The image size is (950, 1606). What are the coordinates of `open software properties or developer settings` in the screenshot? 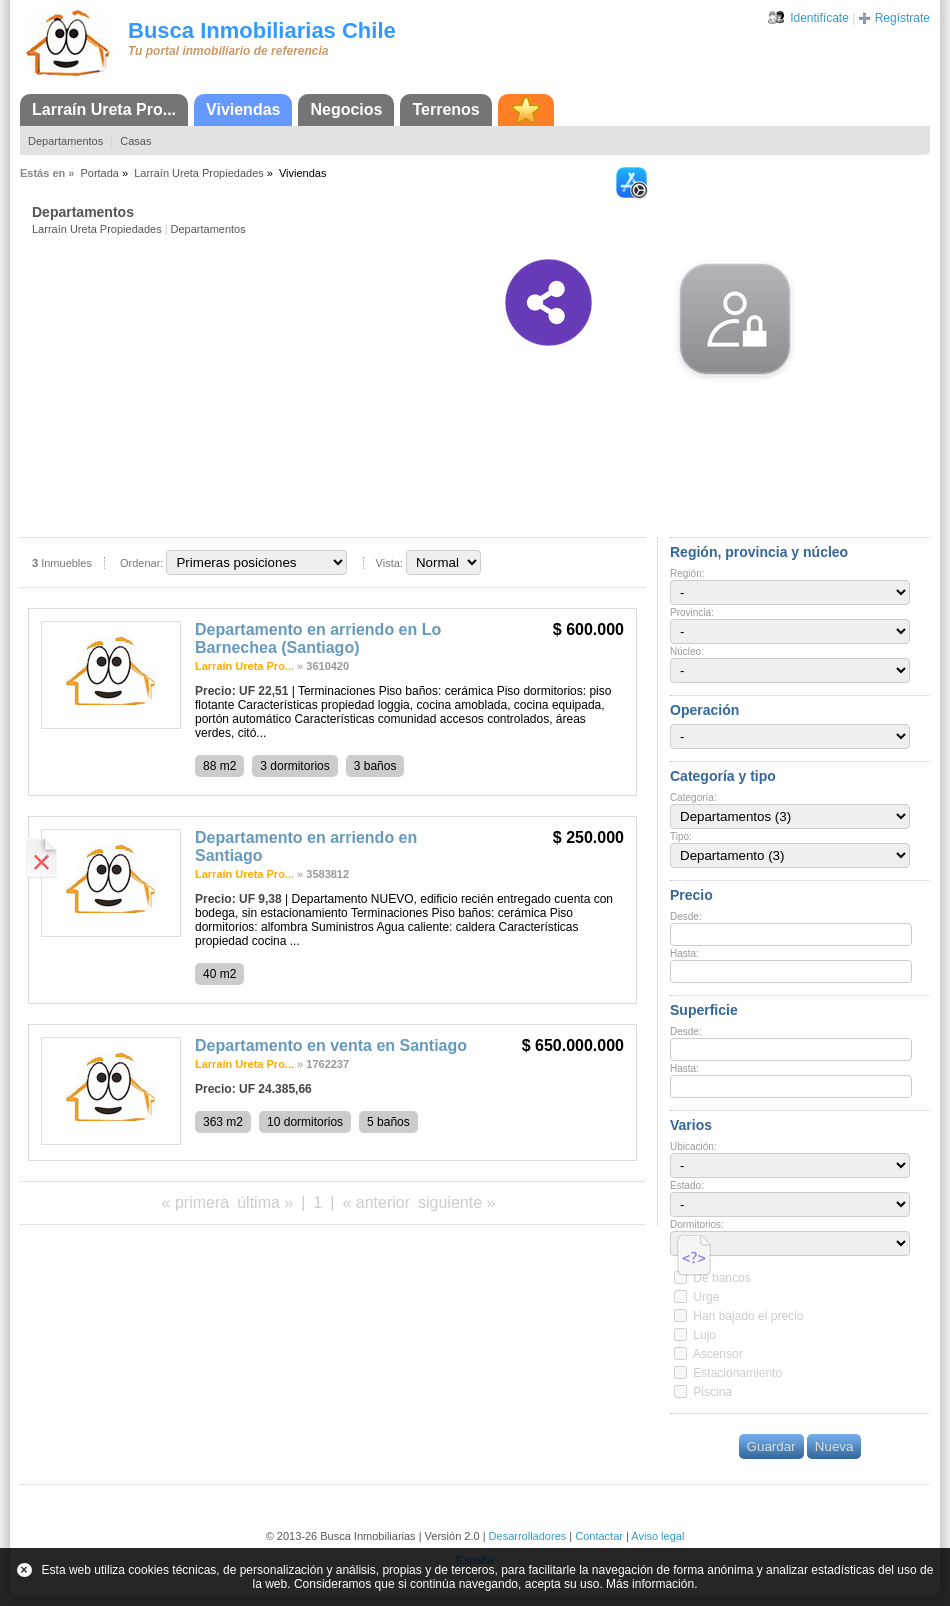 It's located at (631, 182).